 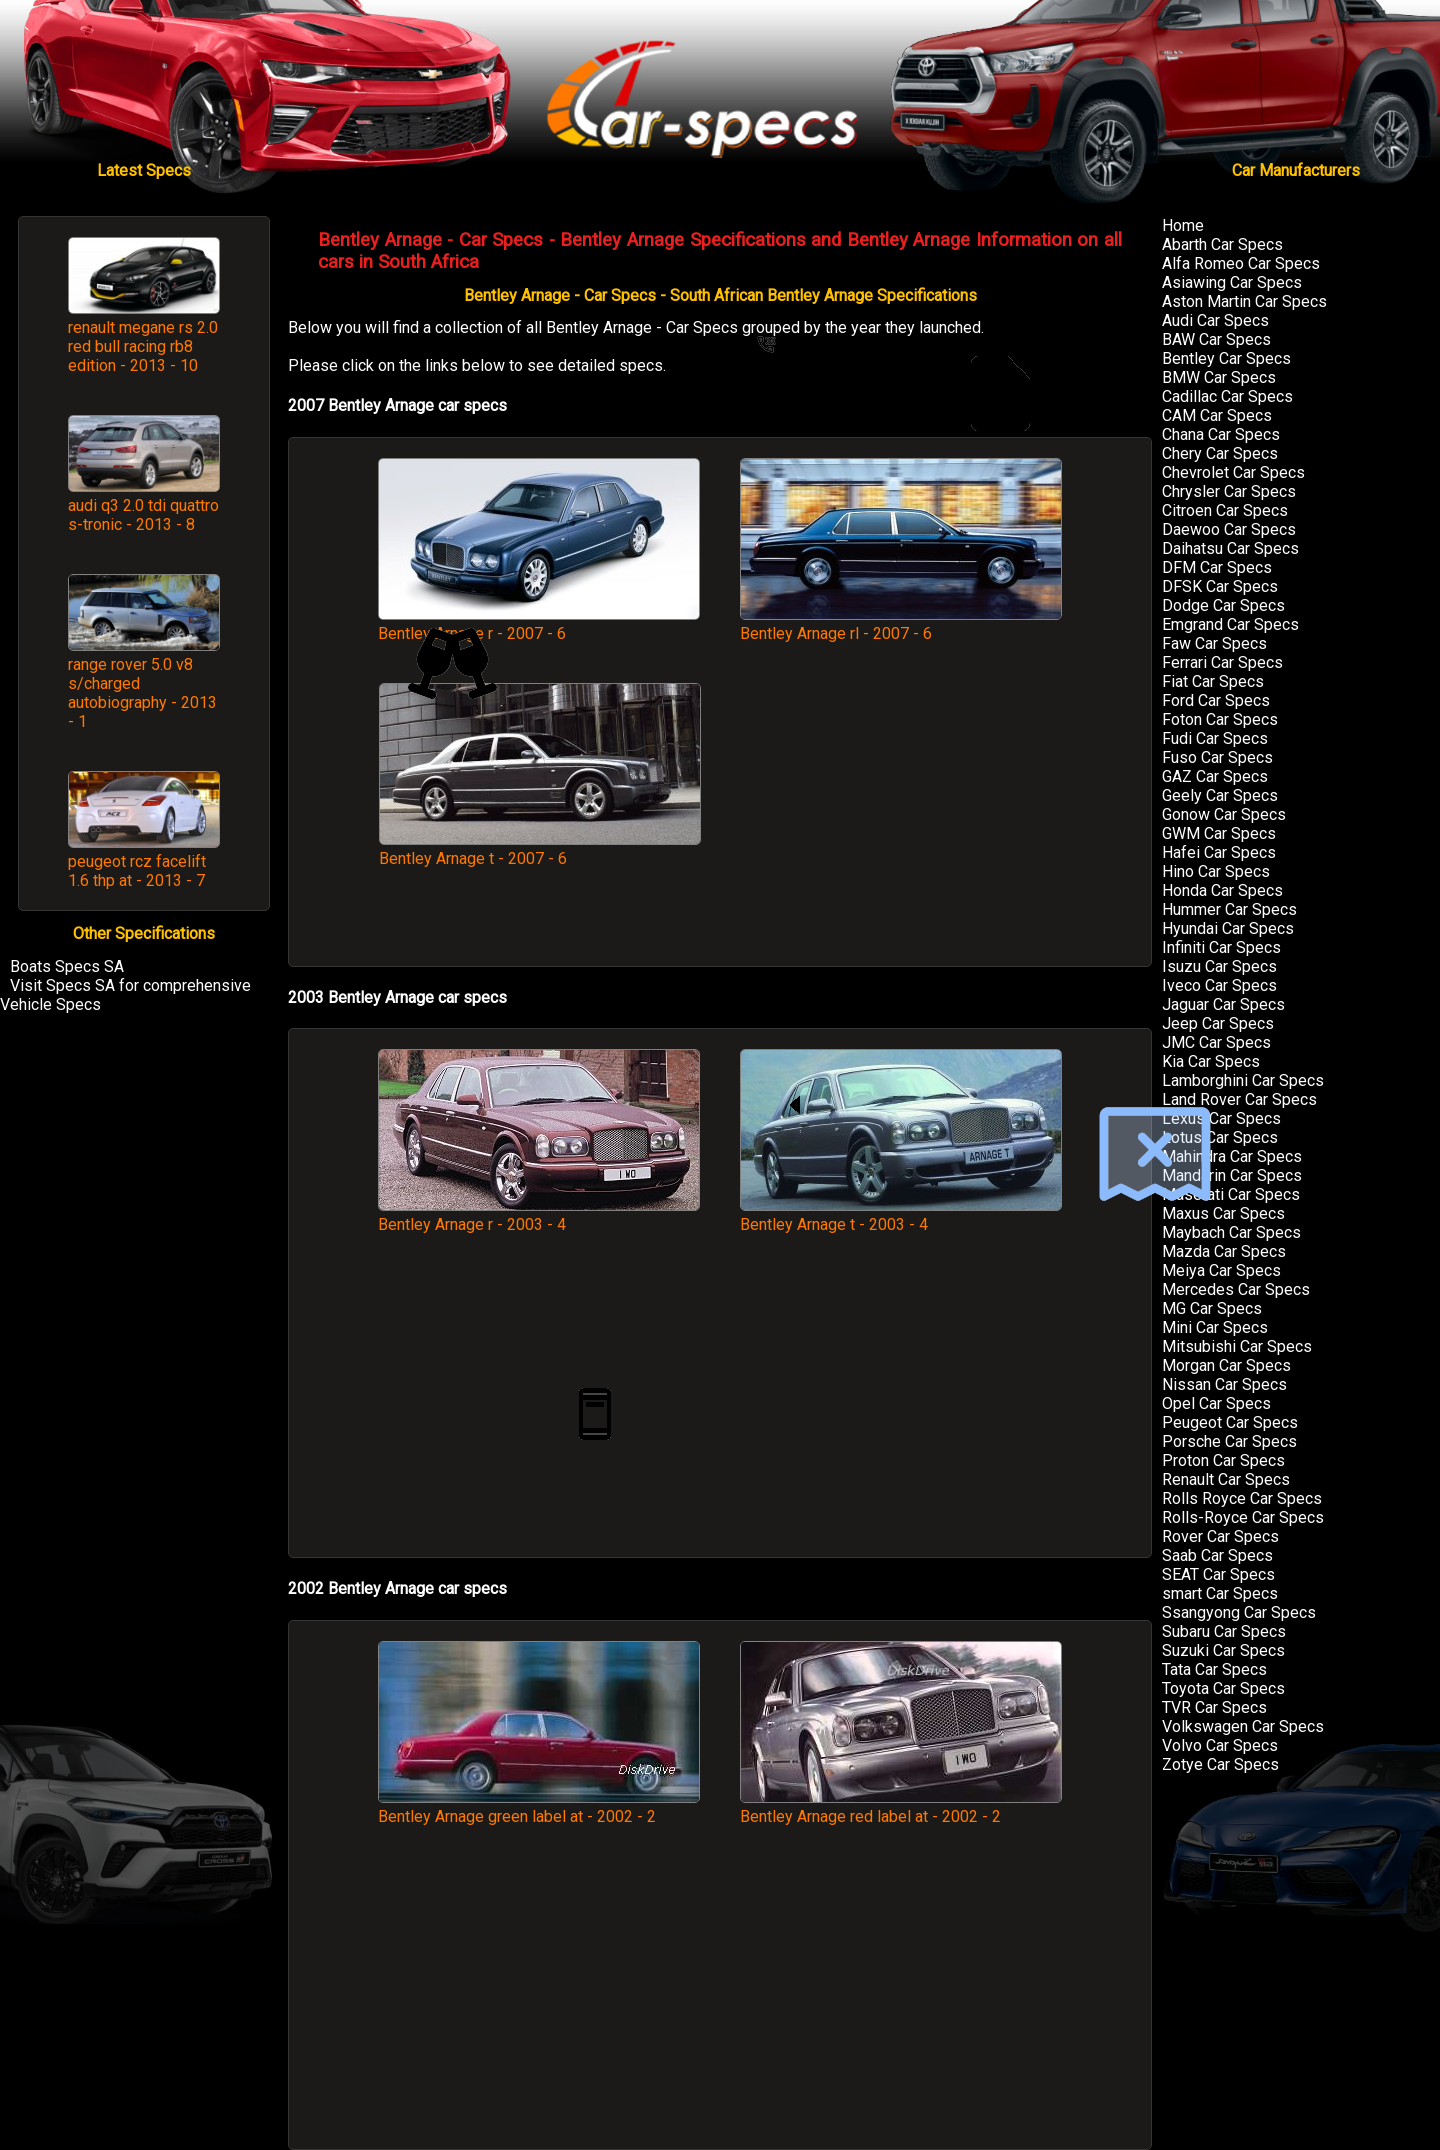 What do you see at coordinates (1000, 393) in the screenshot?
I see `view document details` at bounding box center [1000, 393].